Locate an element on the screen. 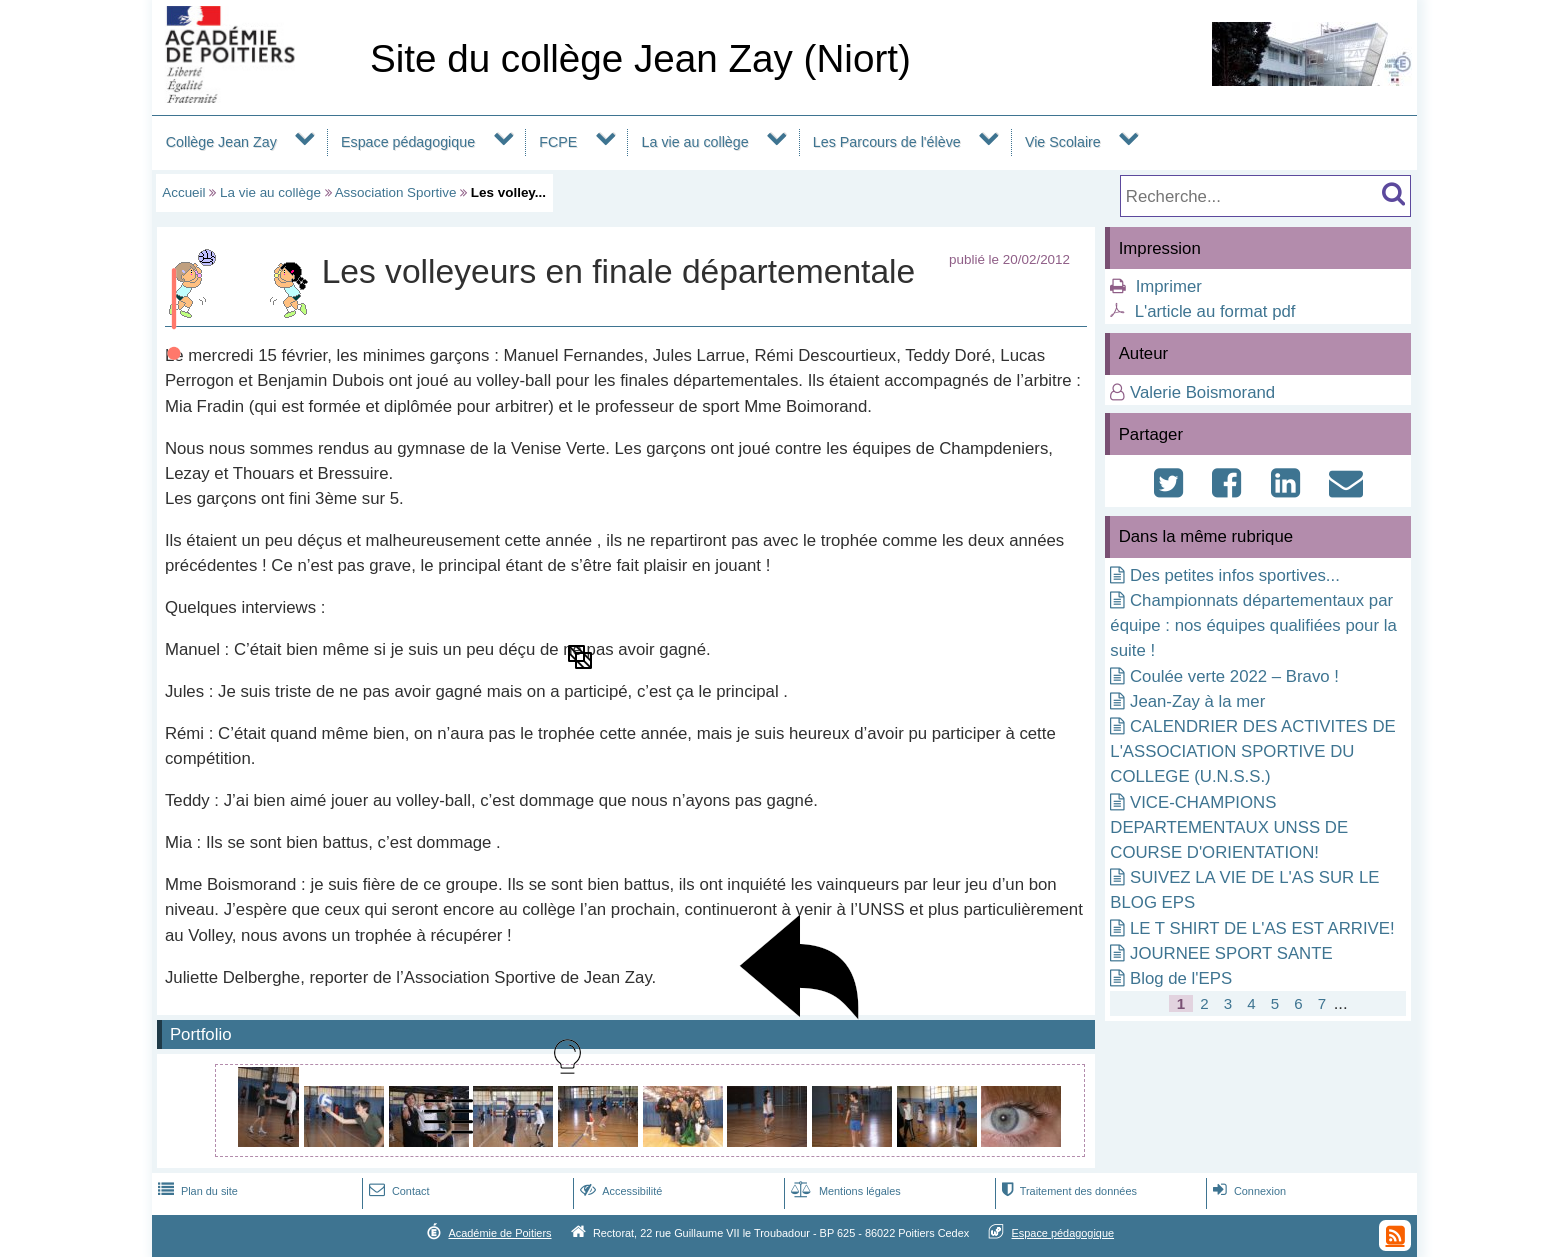  view tips or helpful suggestions is located at coordinates (567, 1056).